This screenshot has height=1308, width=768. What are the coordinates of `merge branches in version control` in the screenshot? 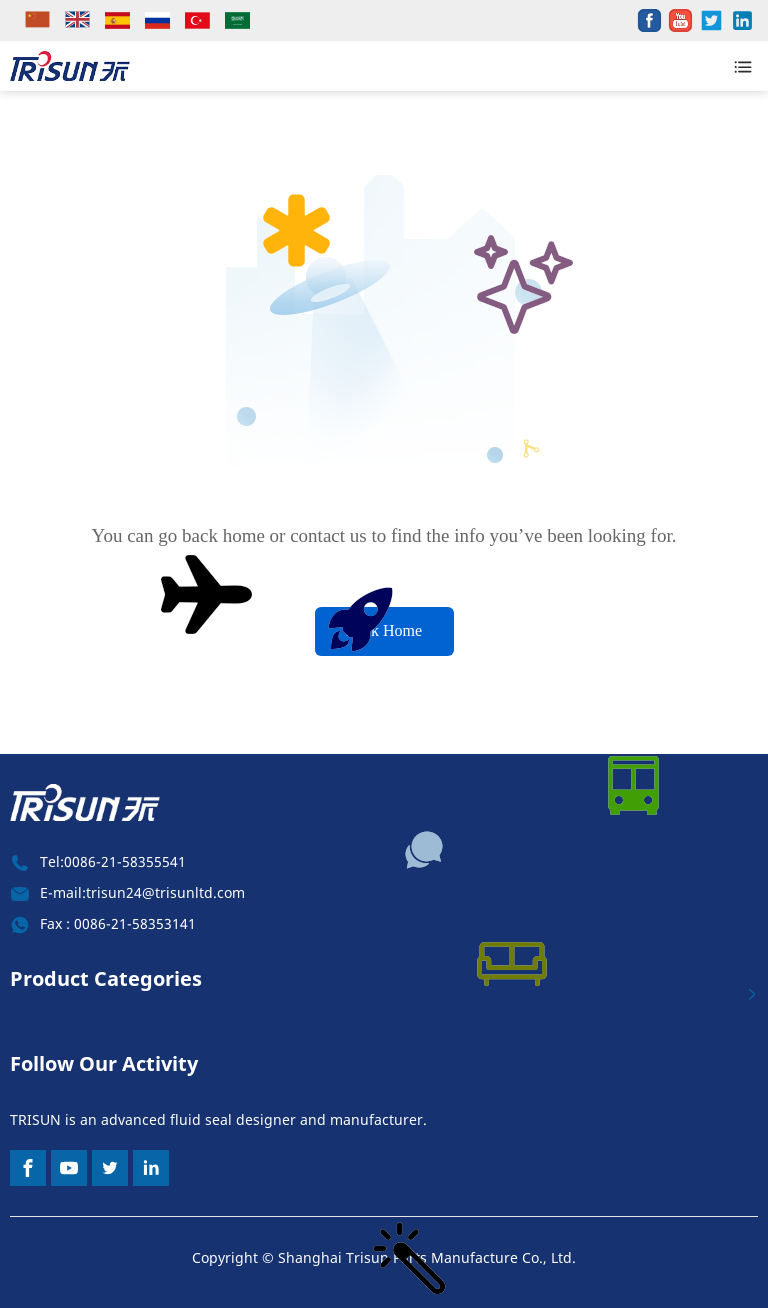 It's located at (531, 448).